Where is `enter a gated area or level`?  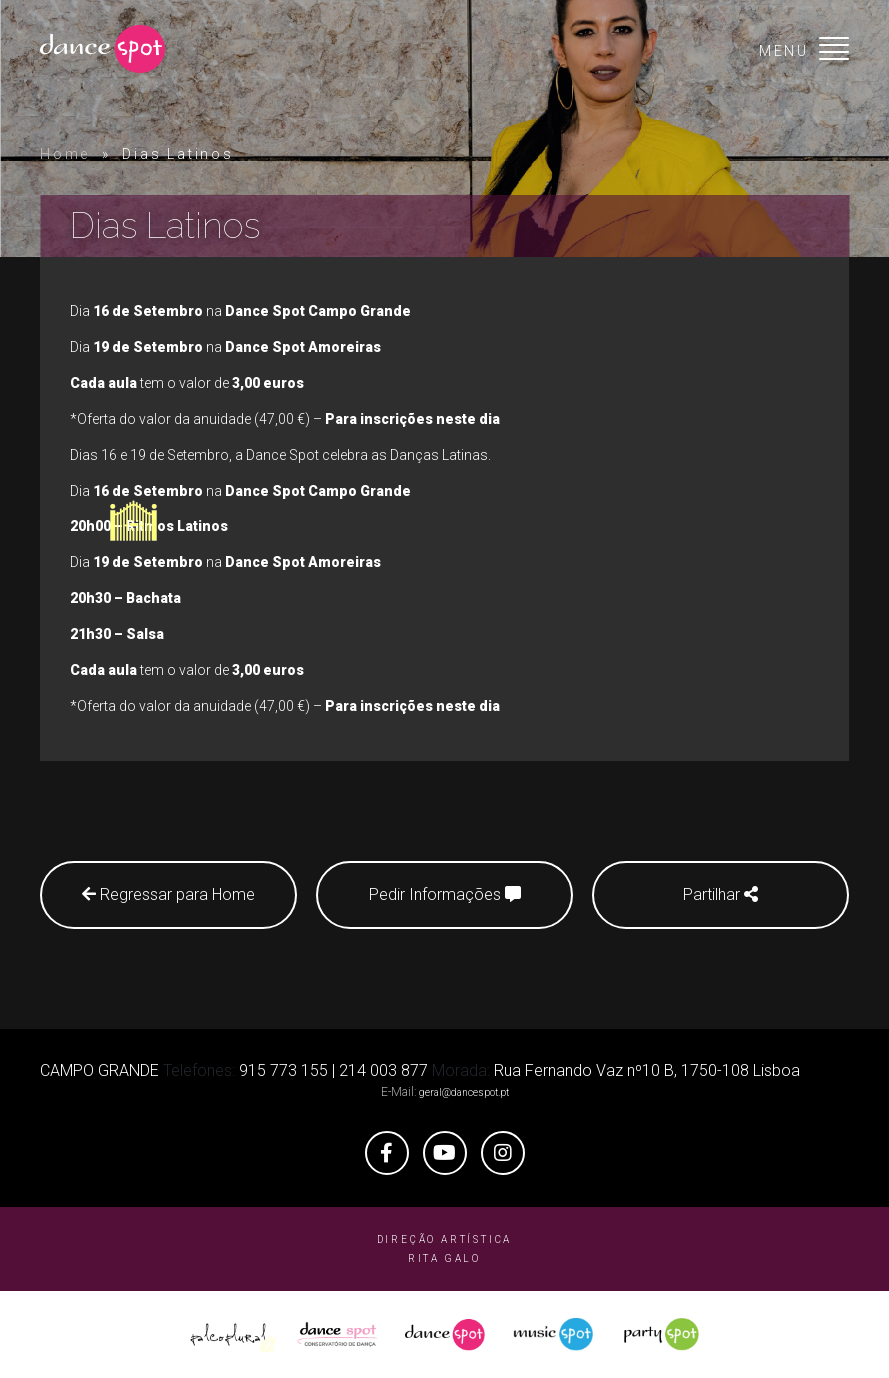 enter a gated area or level is located at coordinates (133, 517).